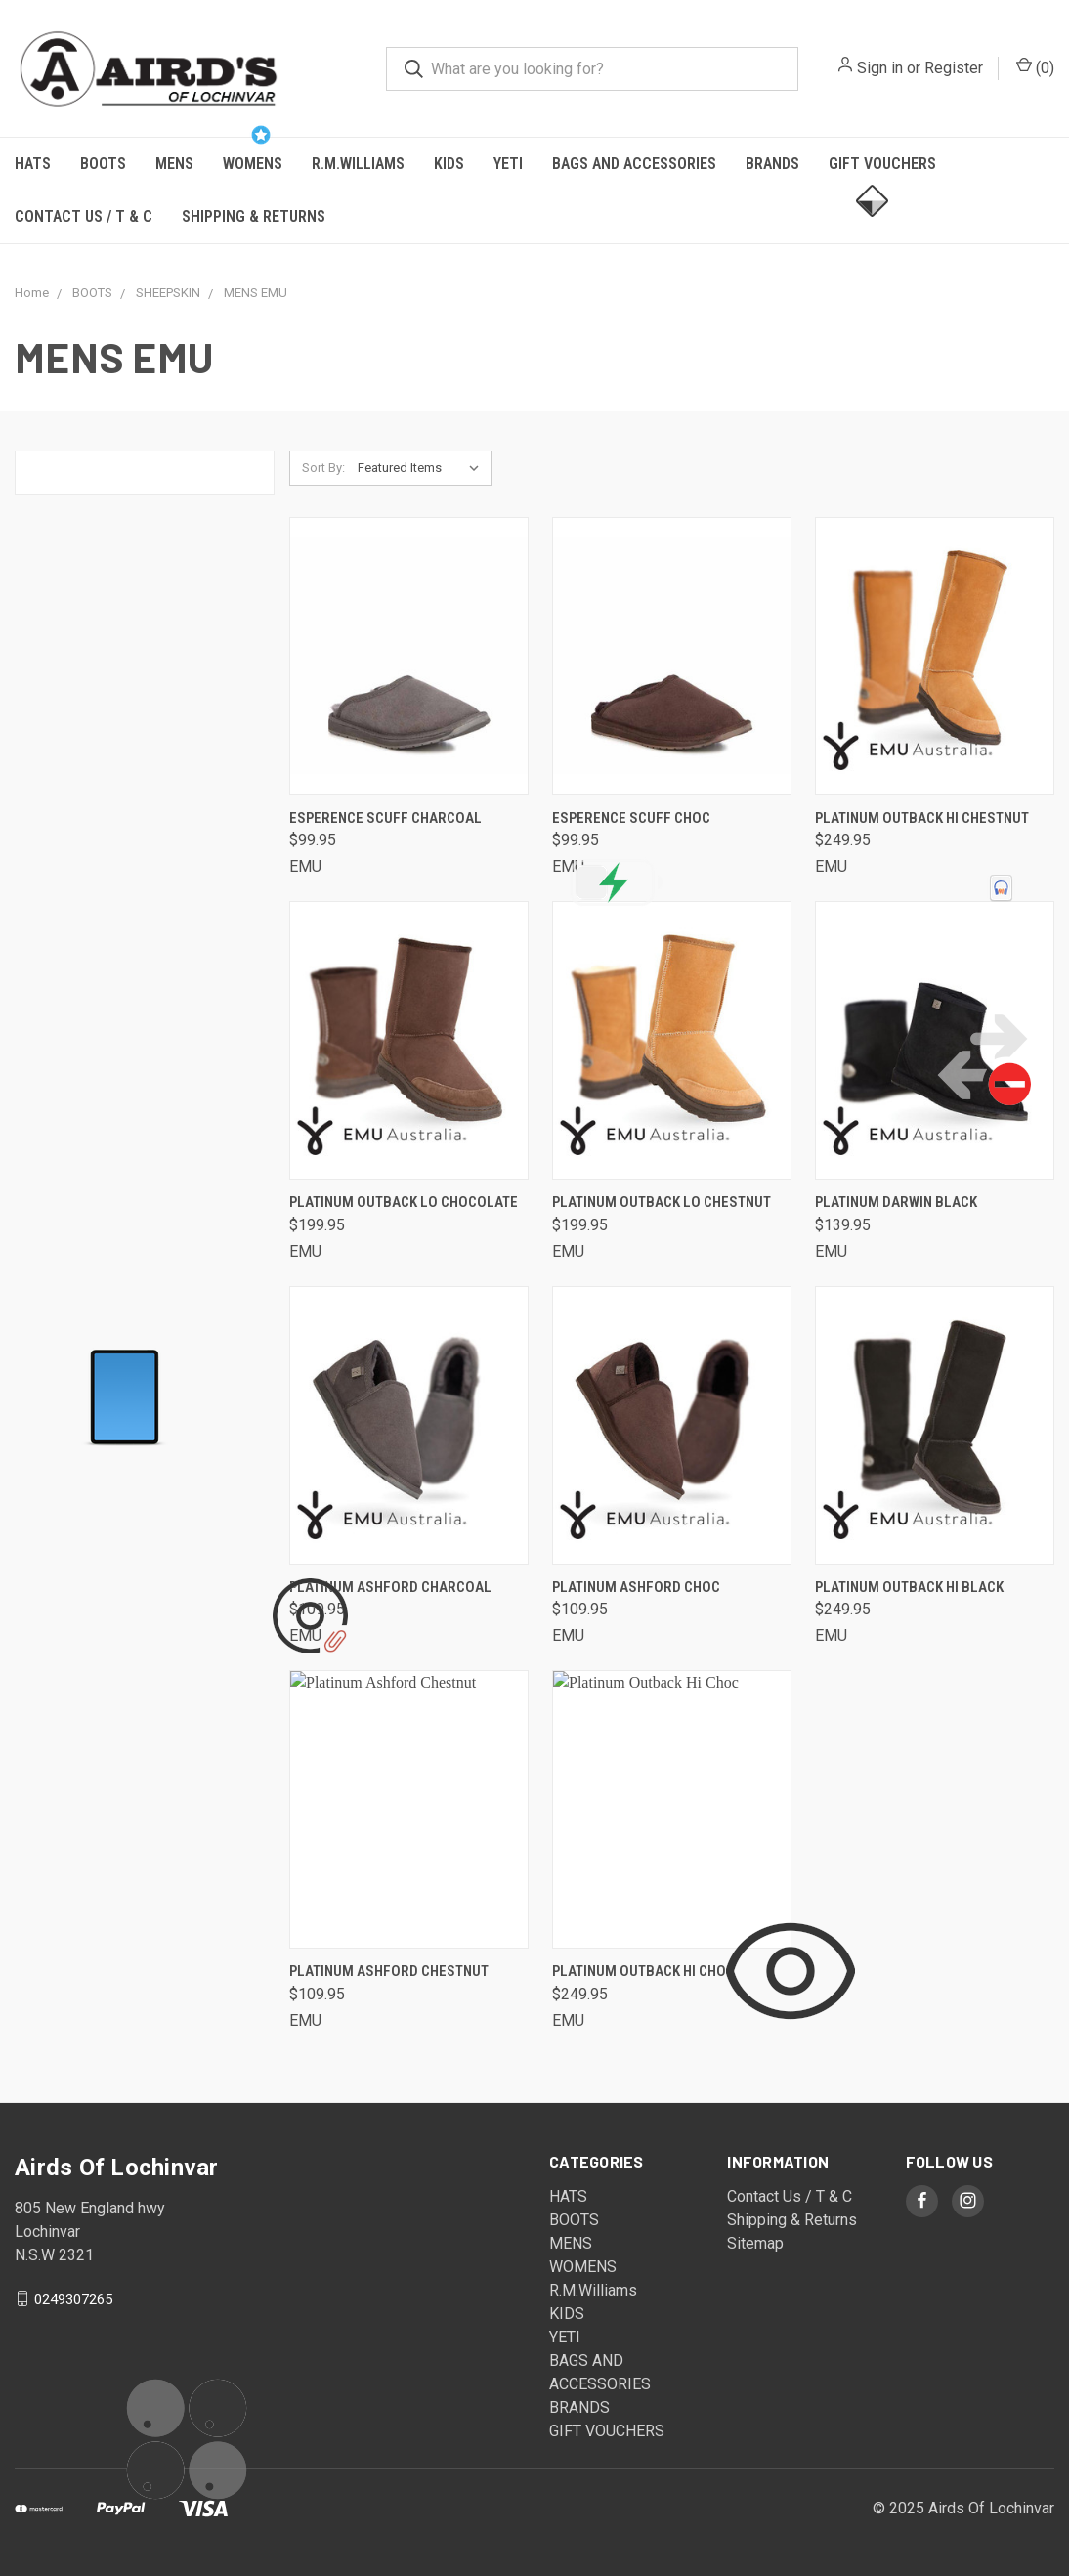  Describe the element at coordinates (124, 1397) in the screenshot. I see `iPad Air device icon` at that location.